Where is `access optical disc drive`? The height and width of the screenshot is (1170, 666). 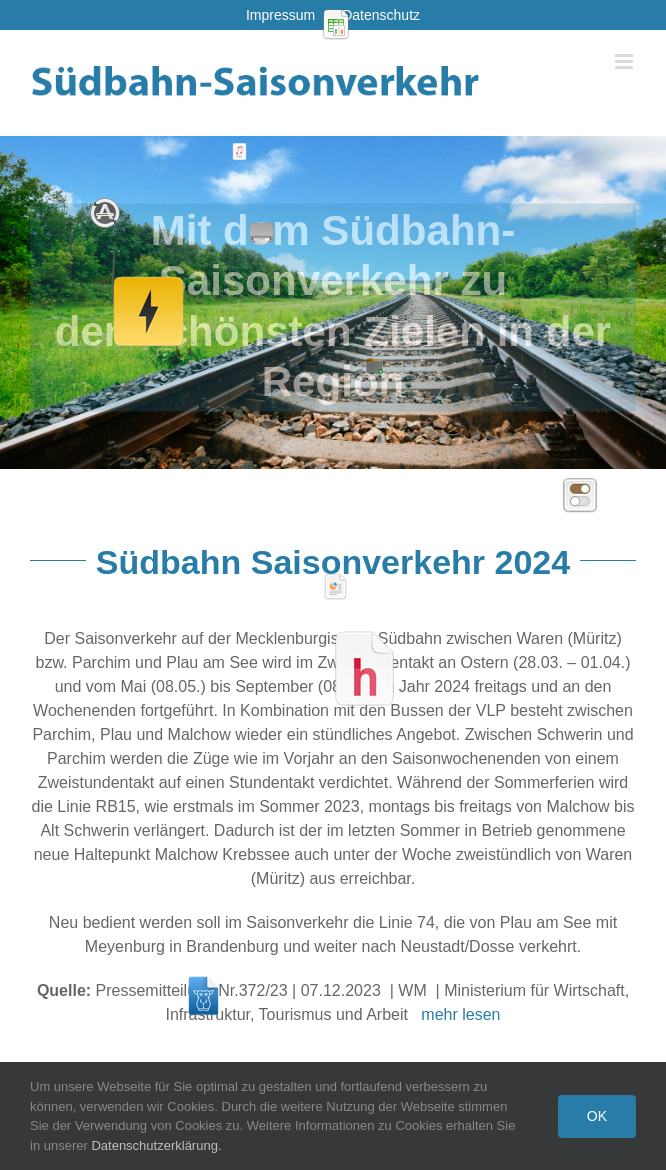 access optical disc drive is located at coordinates (261, 232).